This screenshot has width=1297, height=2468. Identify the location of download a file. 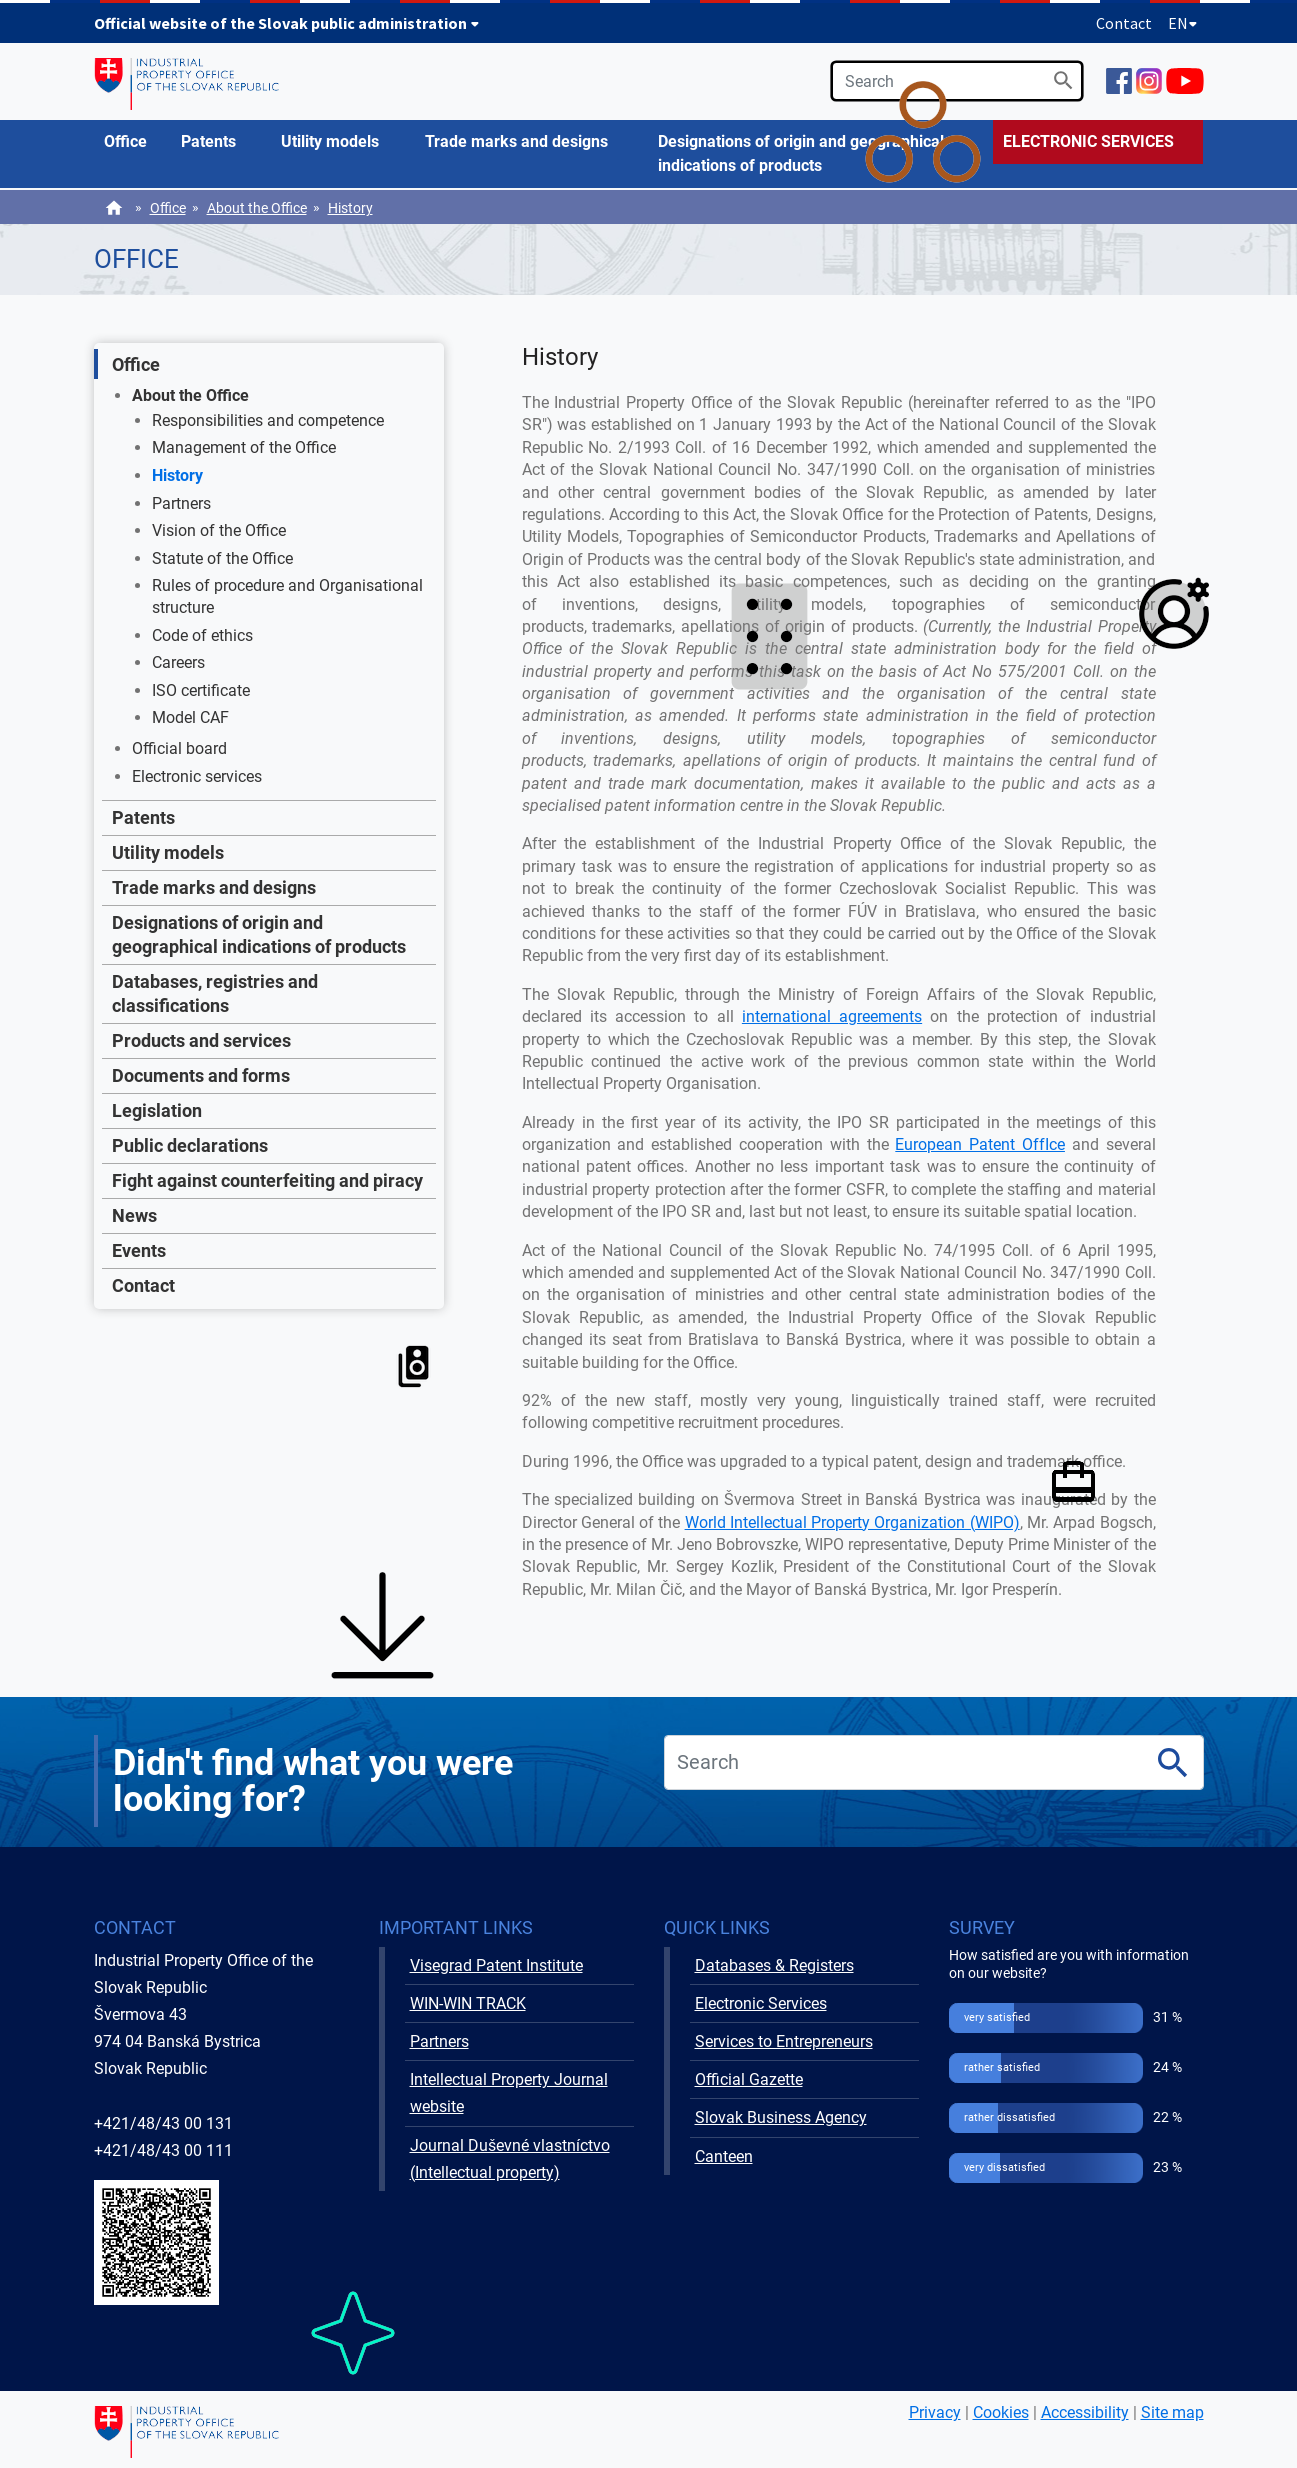
(382, 1627).